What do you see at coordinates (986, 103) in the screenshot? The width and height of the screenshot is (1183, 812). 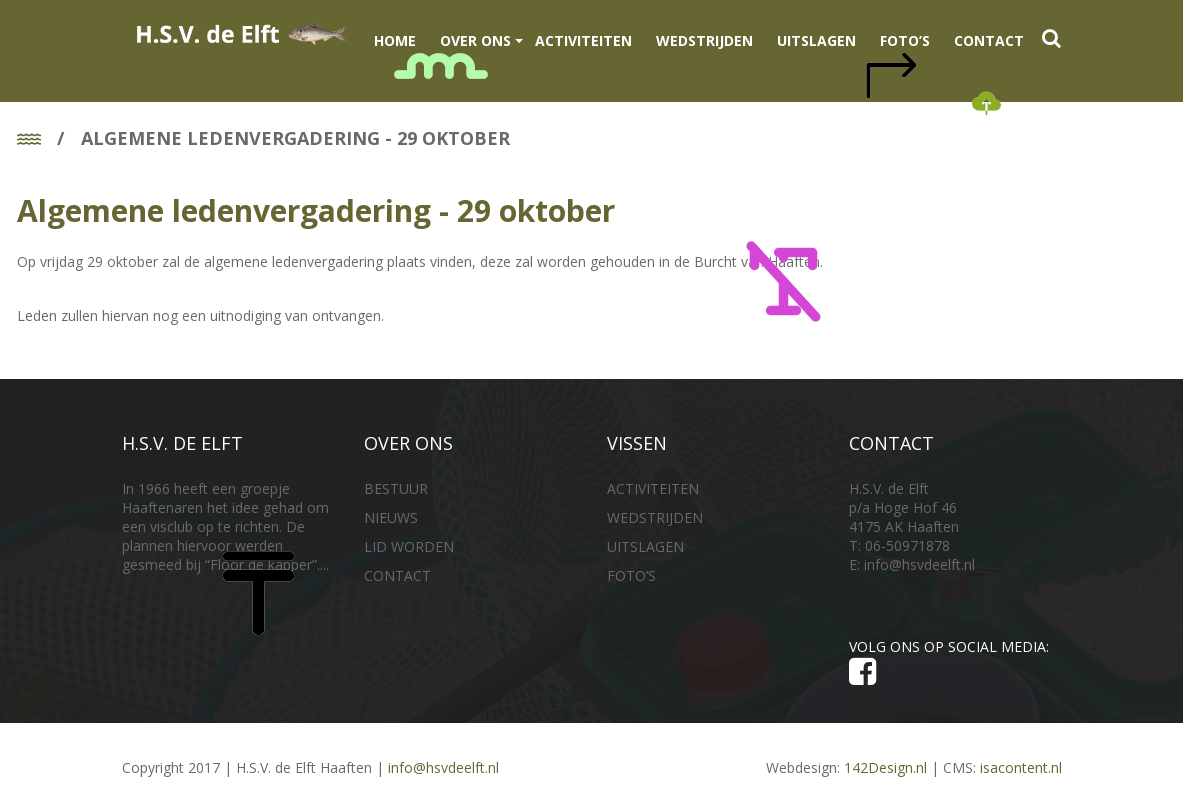 I see `upload a file to the cloud` at bounding box center [986, 103].